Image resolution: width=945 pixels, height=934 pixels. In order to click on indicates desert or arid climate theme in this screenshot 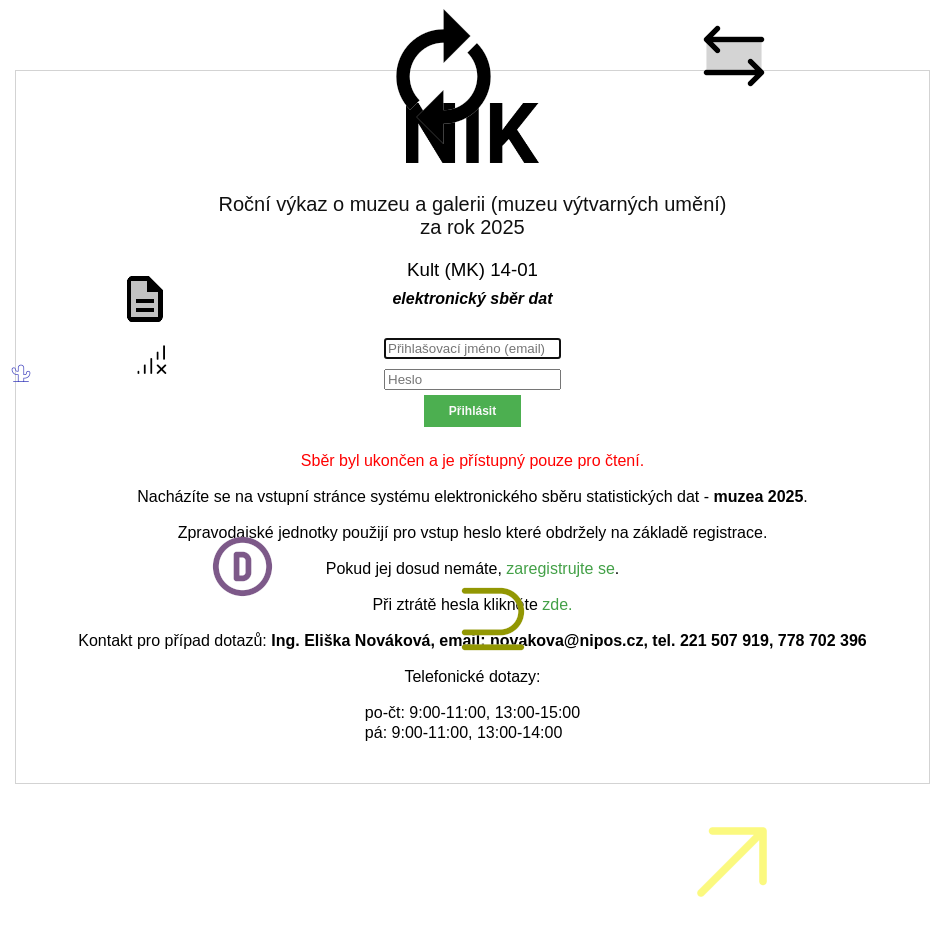, I will do `click(21, 374)`.